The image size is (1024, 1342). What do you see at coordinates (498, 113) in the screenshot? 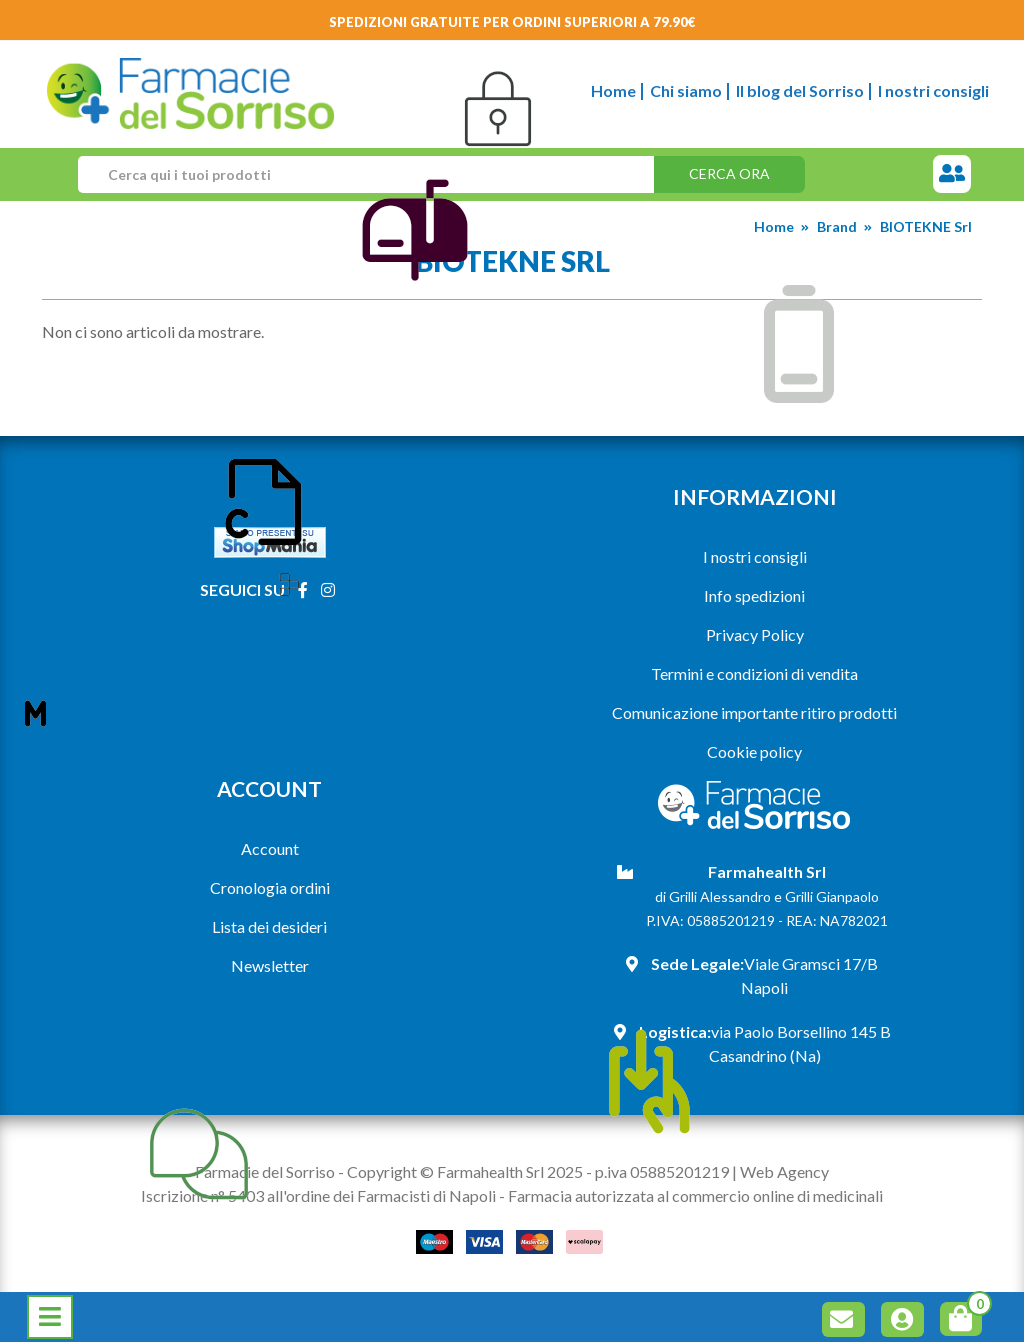
I see `access security or privacy settings` at bounding box center [498, 113].